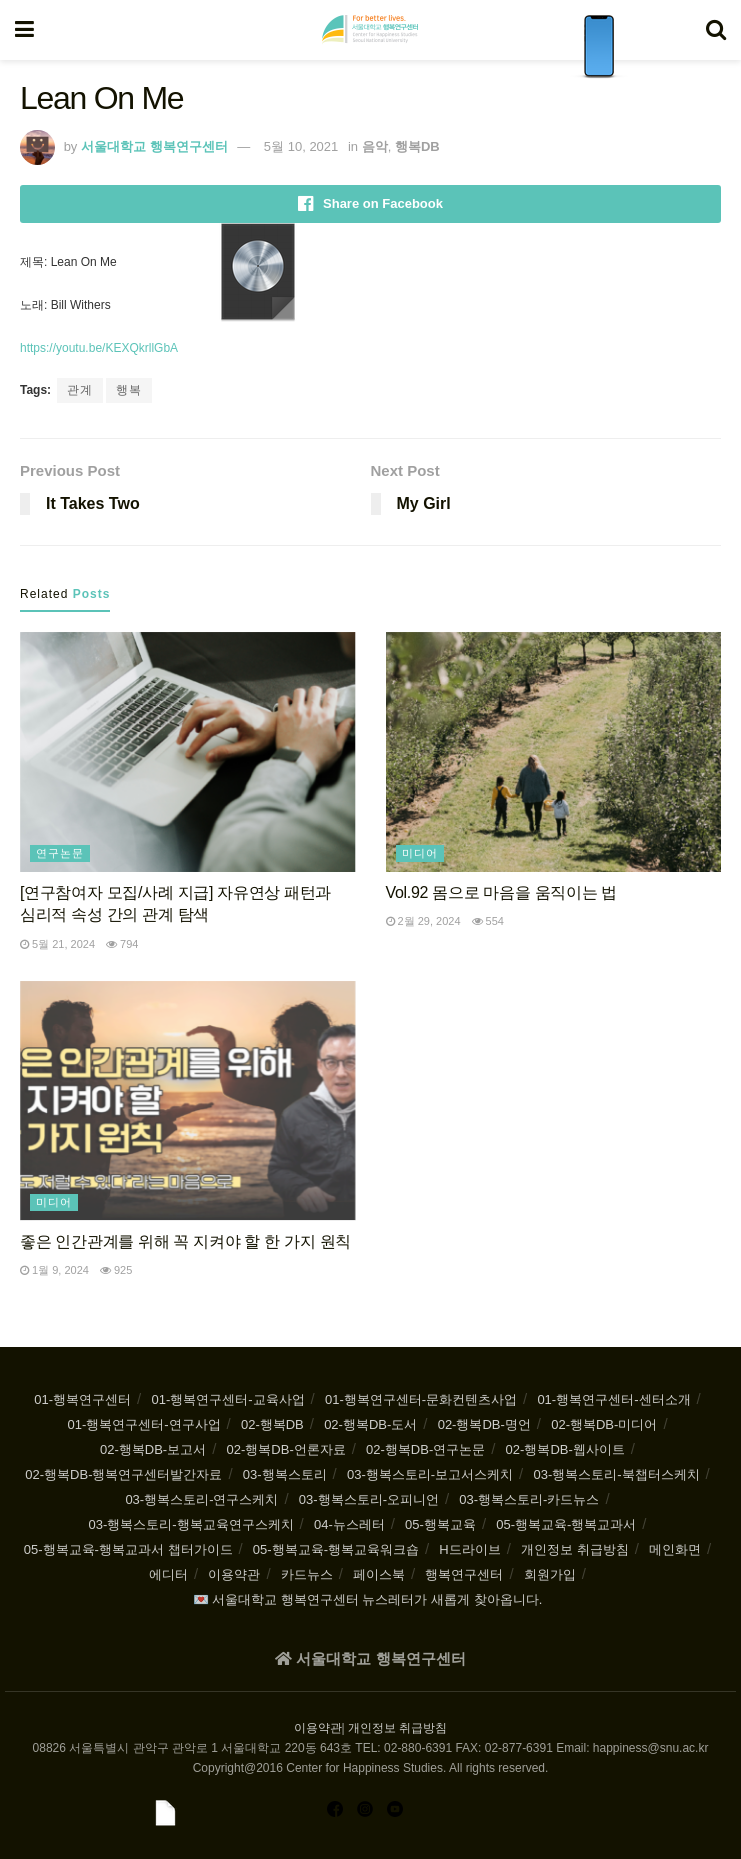  What do you see at coordinates (165, 1813) in the screenshot?
I see `a generic file or document` at bounding box center [165, 1813].